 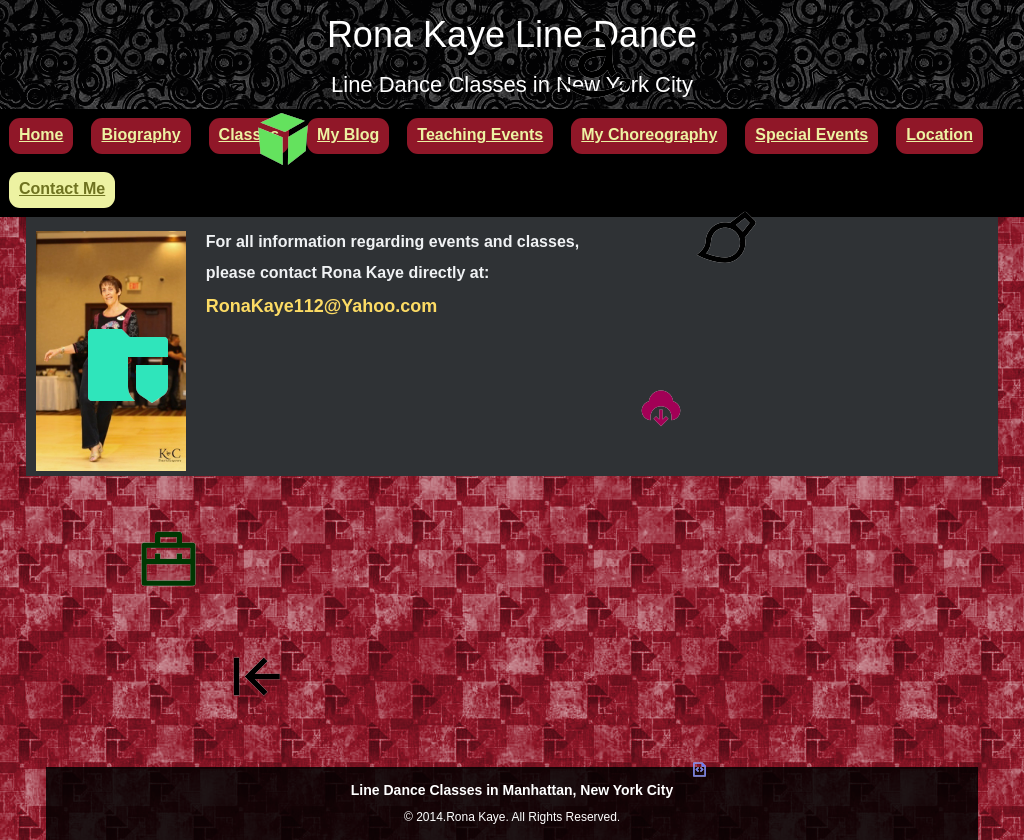 I want to click on open the Amazon app, so click(x=595, y=61).